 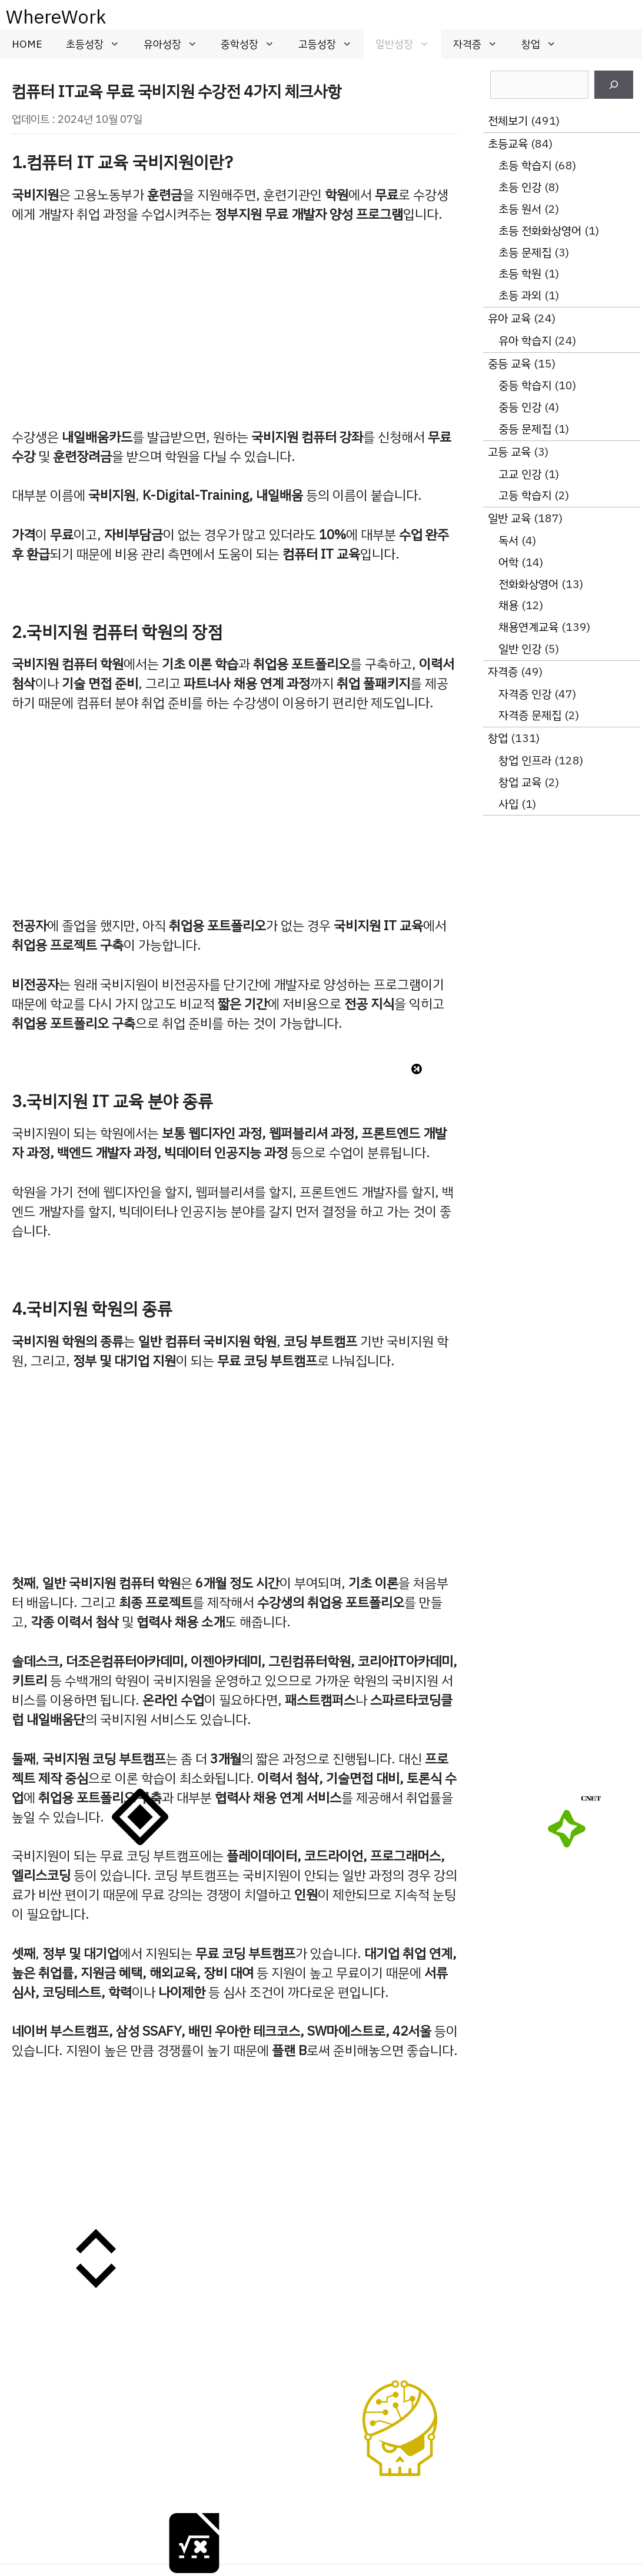 What do you see at coordinates (400, 2428) in the screenshot?
I see `visit the Root Me cybersecurity learning platform` at bounding box center [400, 2428].